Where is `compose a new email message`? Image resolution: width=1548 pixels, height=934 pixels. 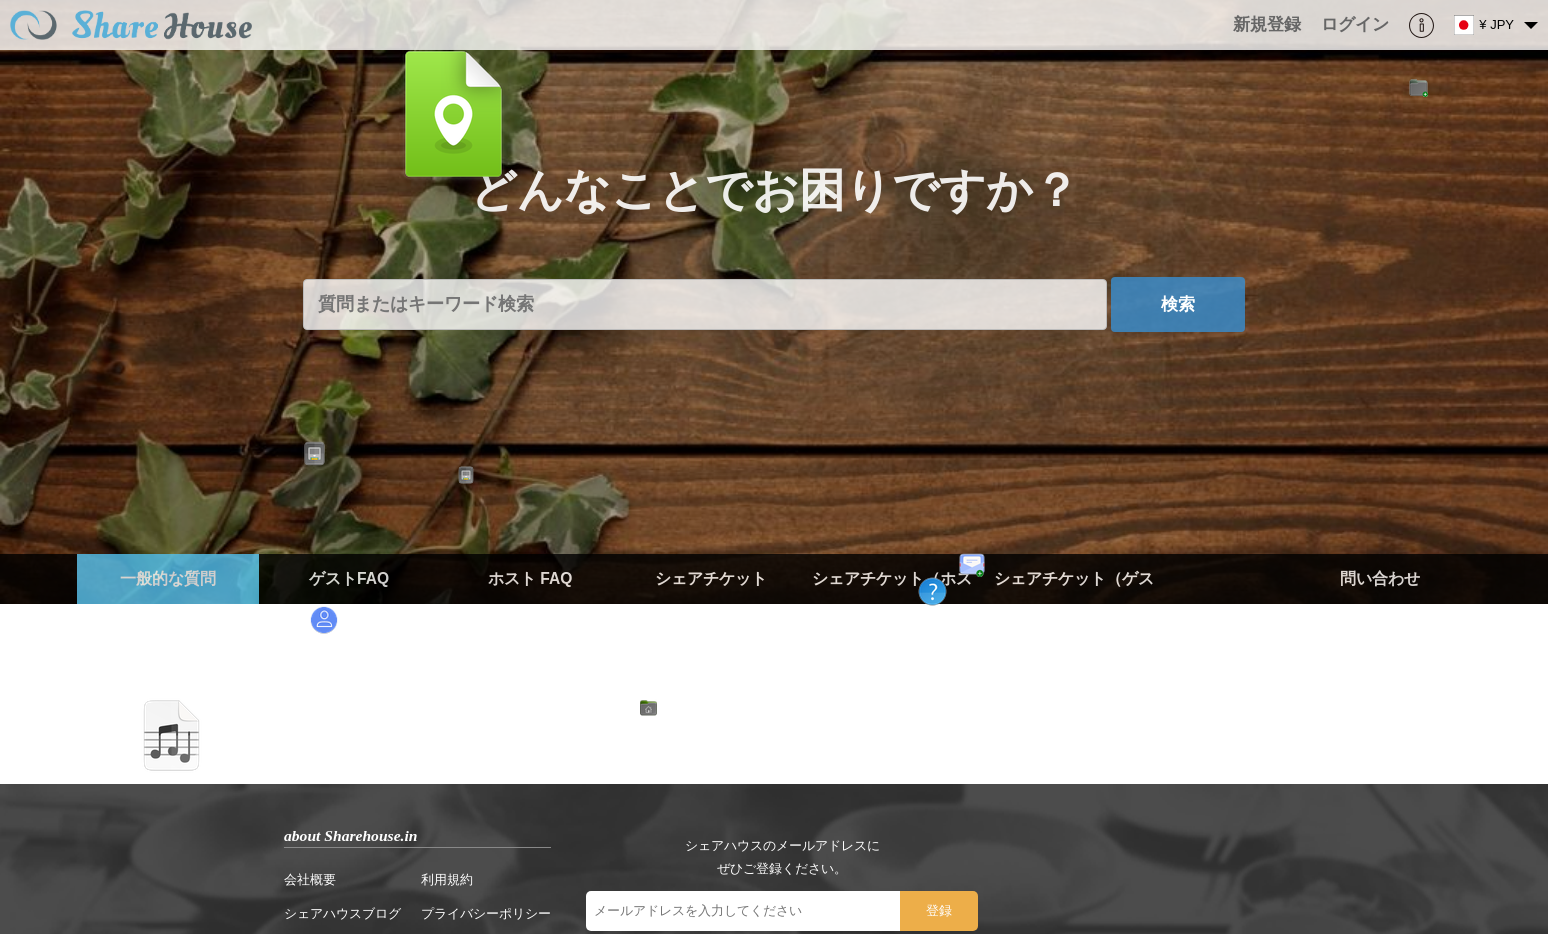
compose a new email message is located at coordinates (972, 564).